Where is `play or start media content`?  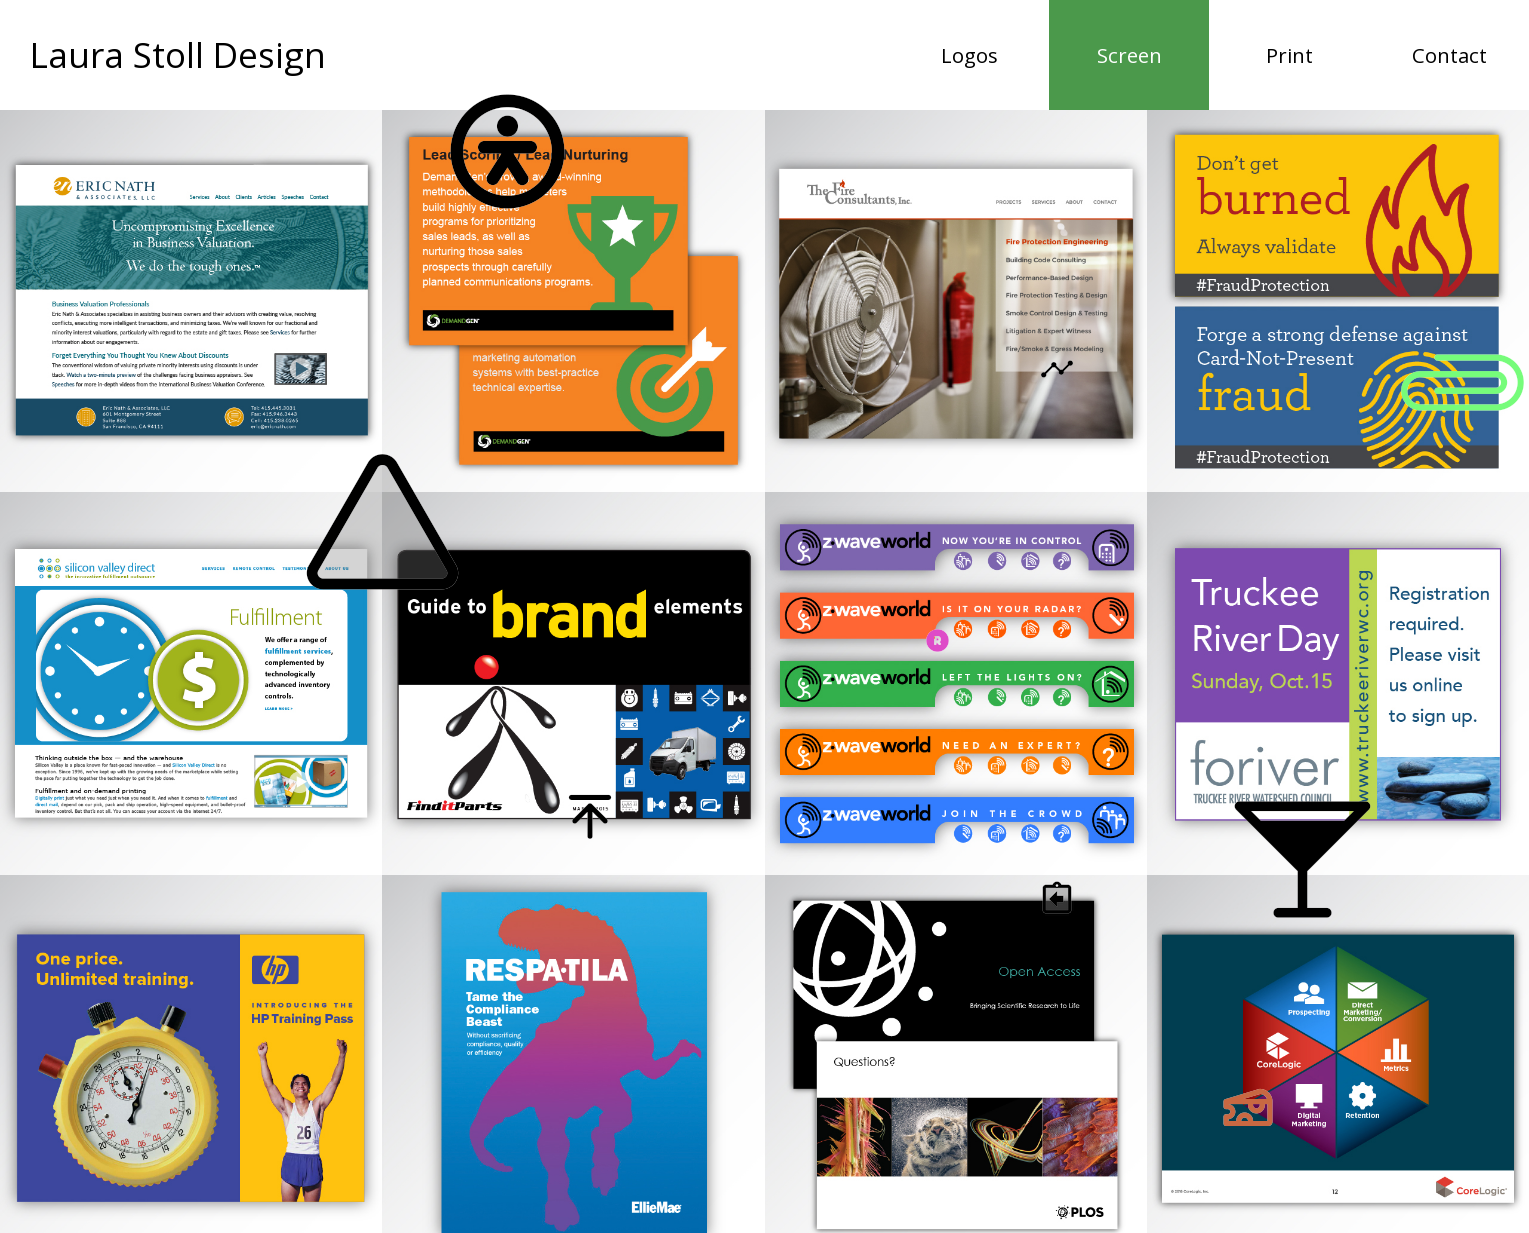 play or start media content is located at coordinates (382, 524).